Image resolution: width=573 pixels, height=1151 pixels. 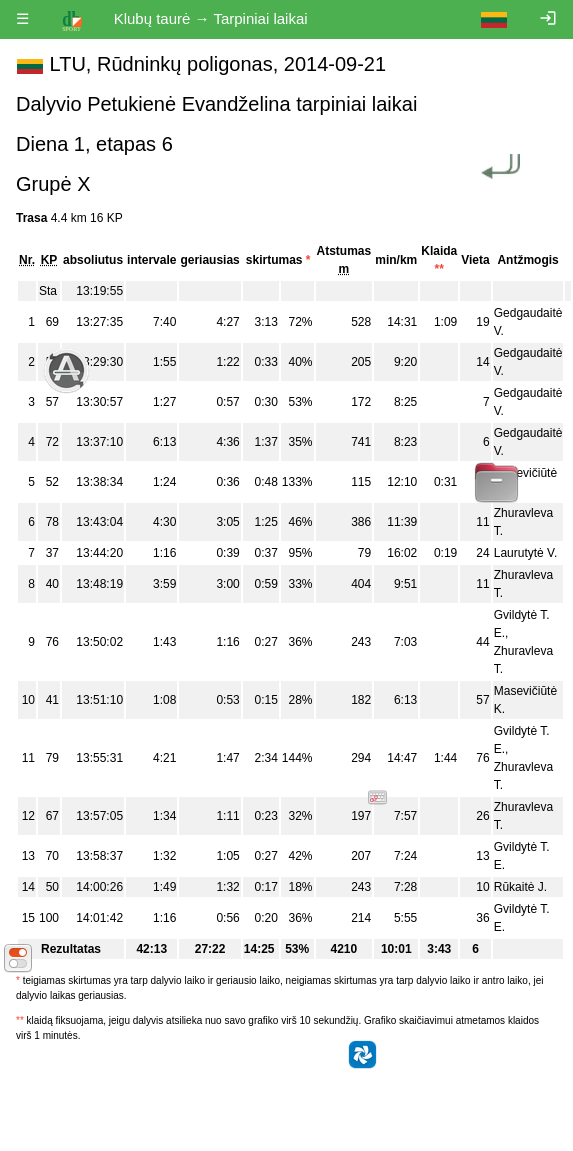 What do you see at coordinates (18, 958) in the screenshot?
I see `open system tweaks or settings customization` at bounding box center [18, 958].